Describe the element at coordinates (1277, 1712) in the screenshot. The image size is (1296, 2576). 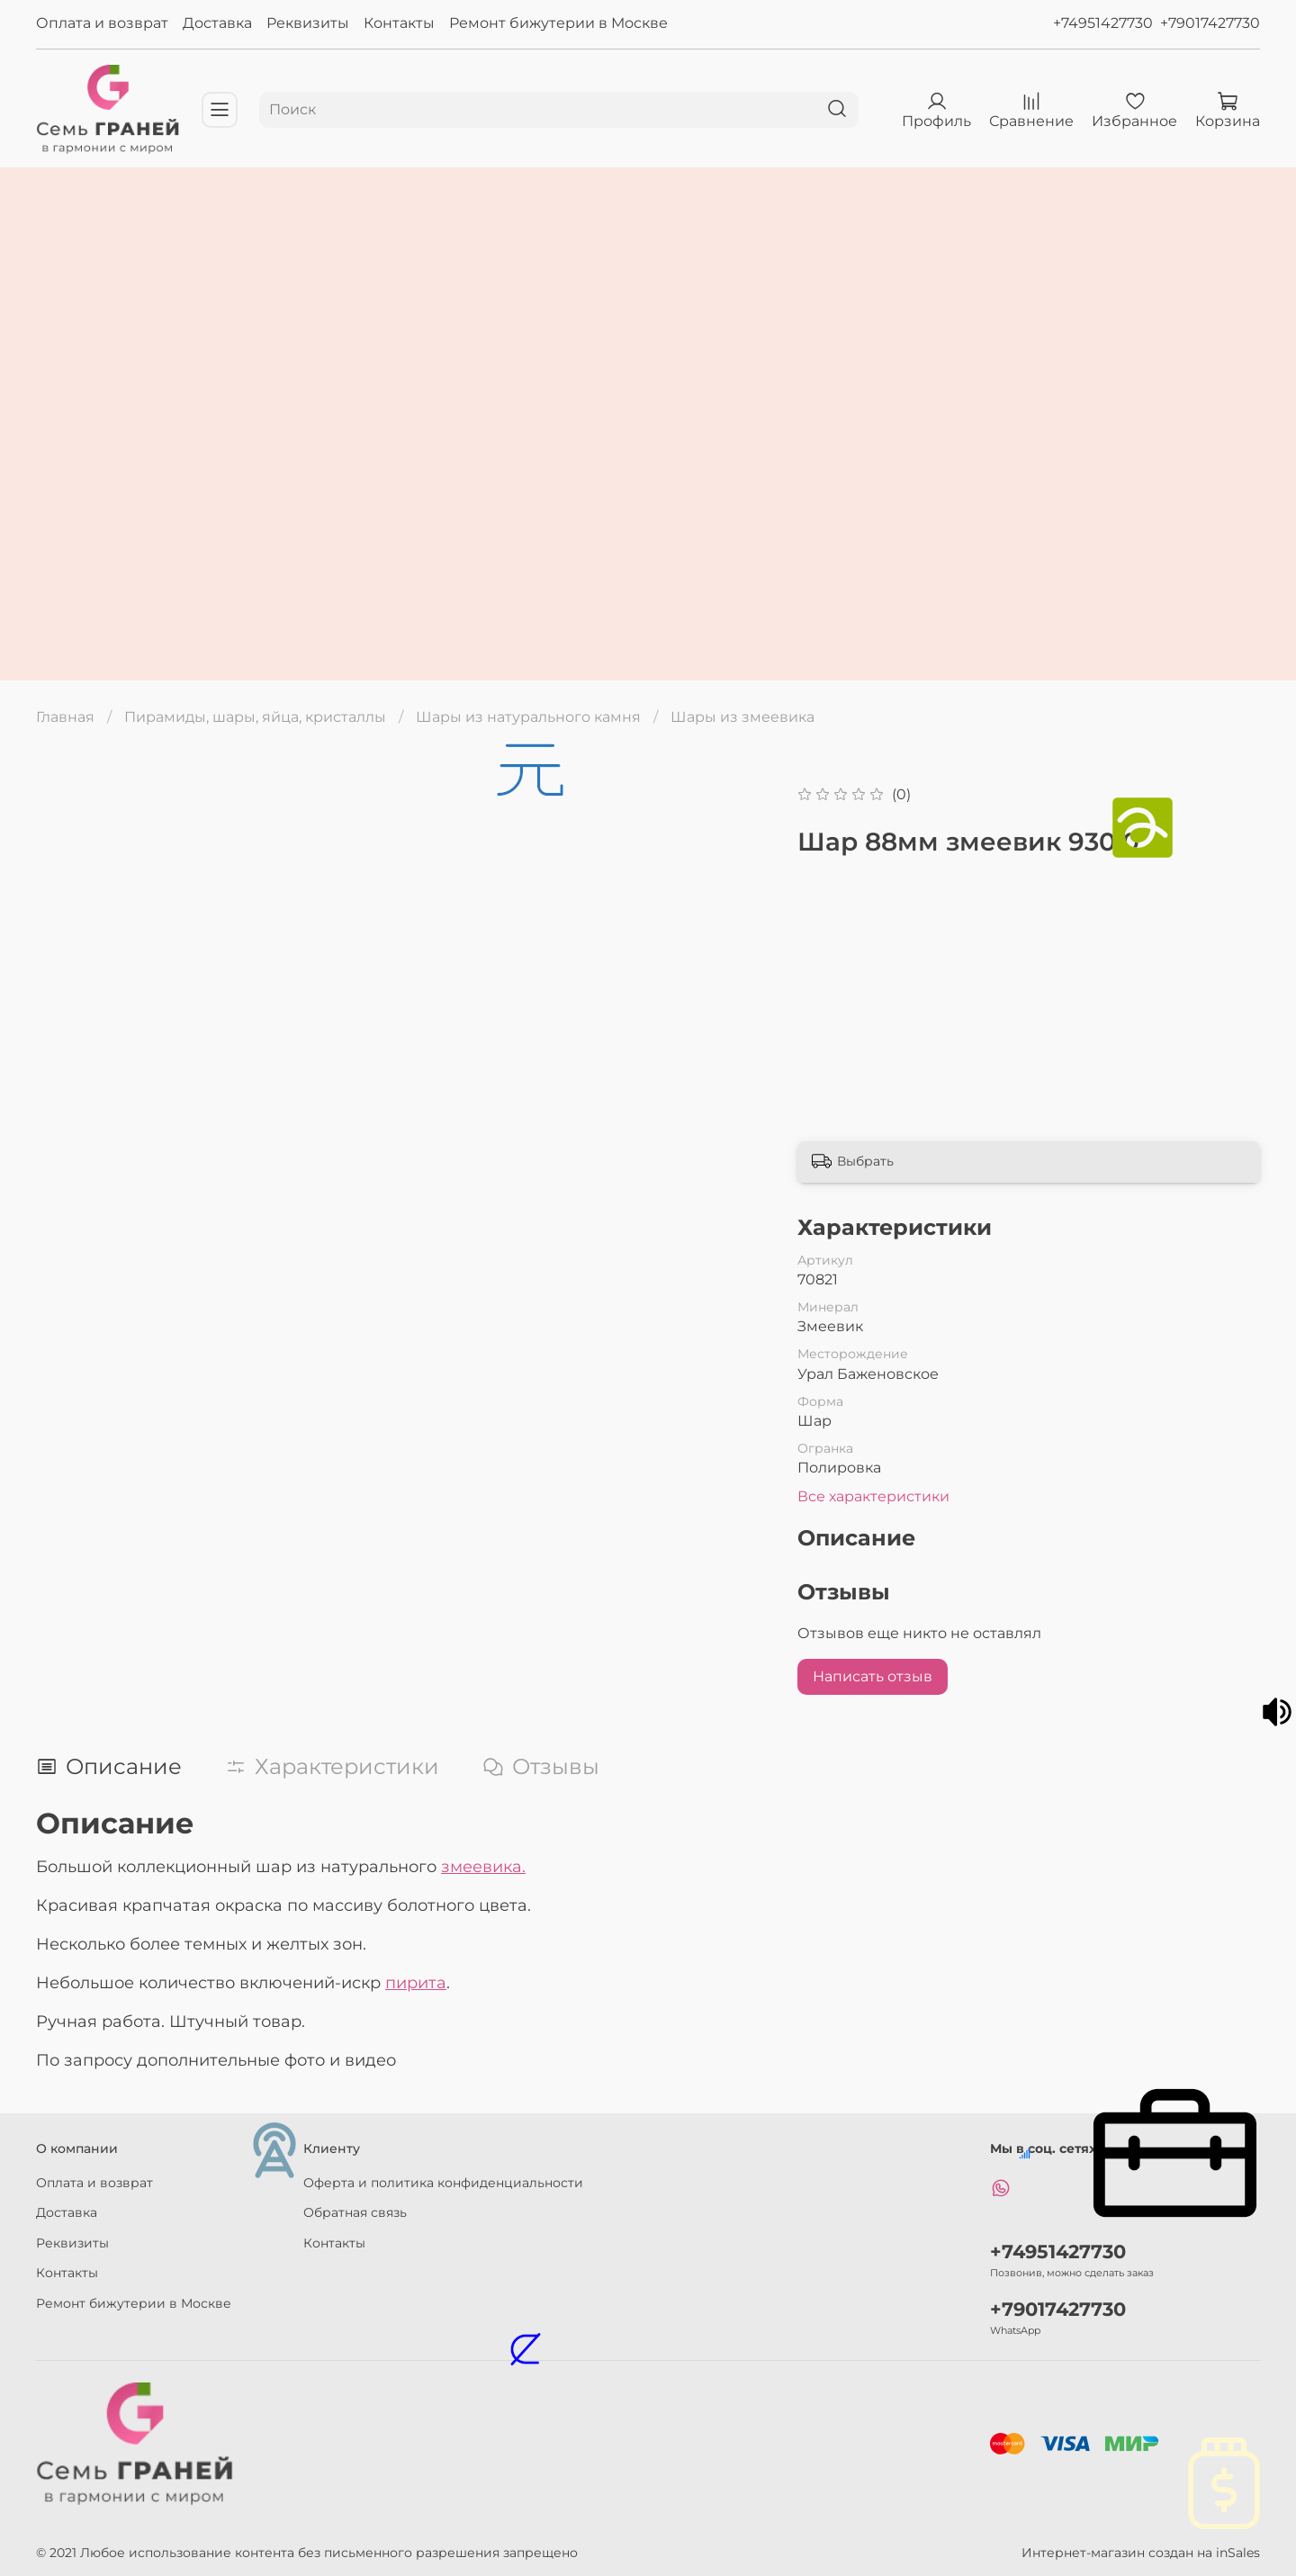
I see `join a voice channel` at that location.